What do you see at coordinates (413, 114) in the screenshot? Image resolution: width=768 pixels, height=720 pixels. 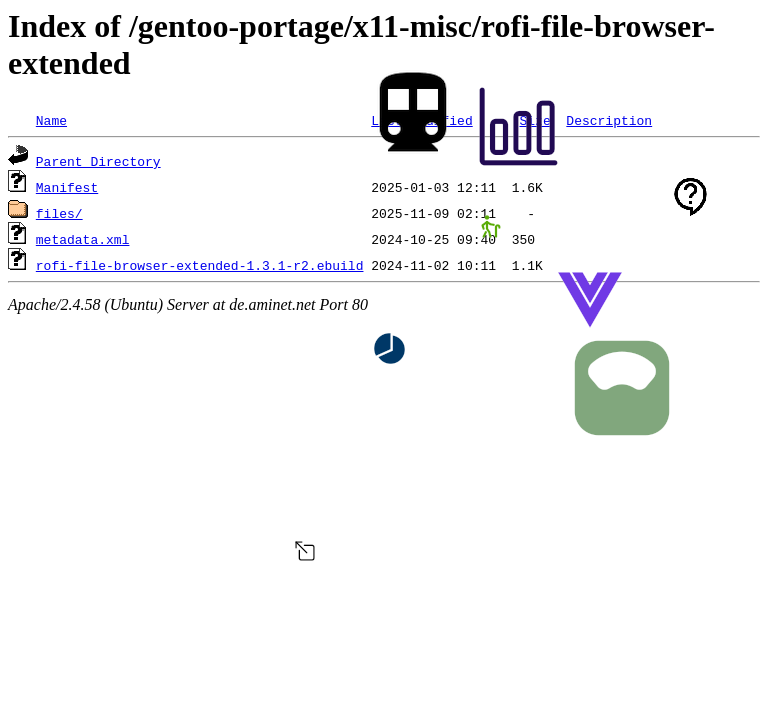 I see `get public transit directions` at bounding box center [413, 114].